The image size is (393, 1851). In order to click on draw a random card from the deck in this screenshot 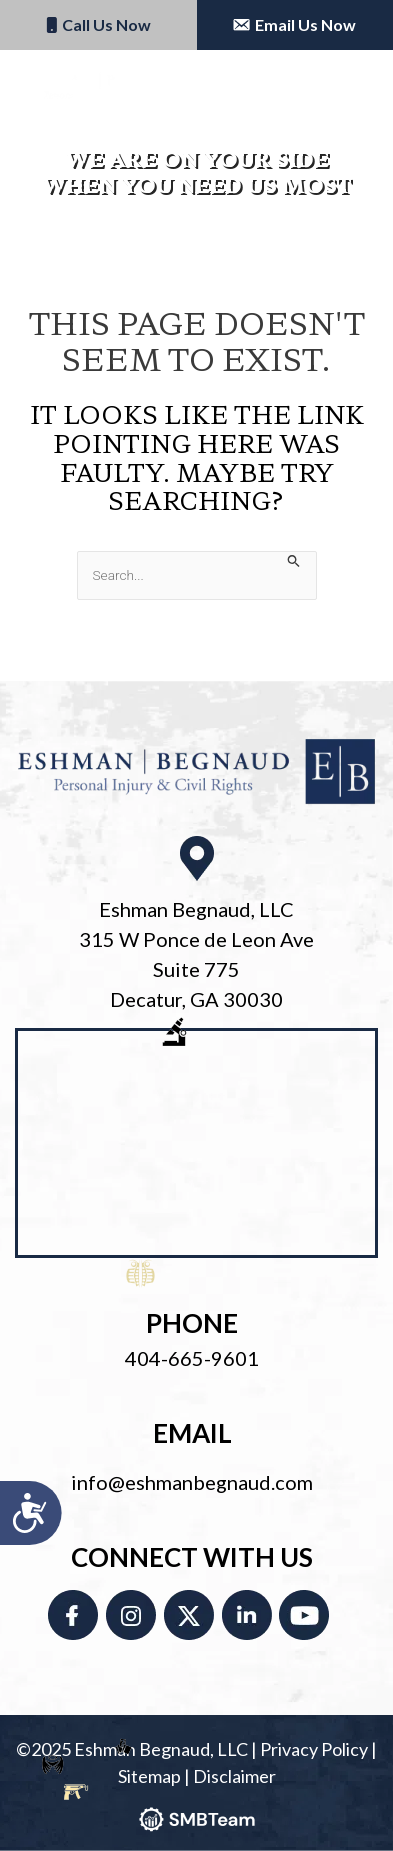, I will do `click(123, 1746)`.